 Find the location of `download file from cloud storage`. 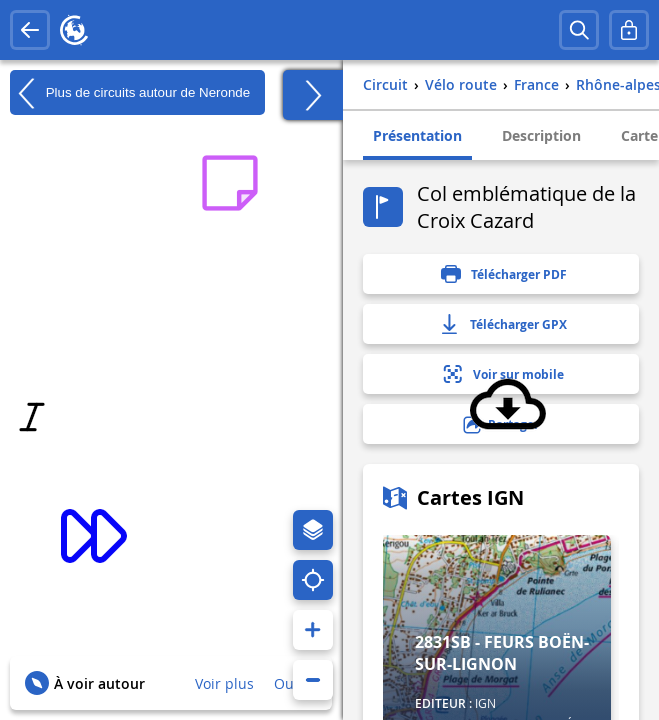

download file from cloud storage is located at coordinates (508, 404).